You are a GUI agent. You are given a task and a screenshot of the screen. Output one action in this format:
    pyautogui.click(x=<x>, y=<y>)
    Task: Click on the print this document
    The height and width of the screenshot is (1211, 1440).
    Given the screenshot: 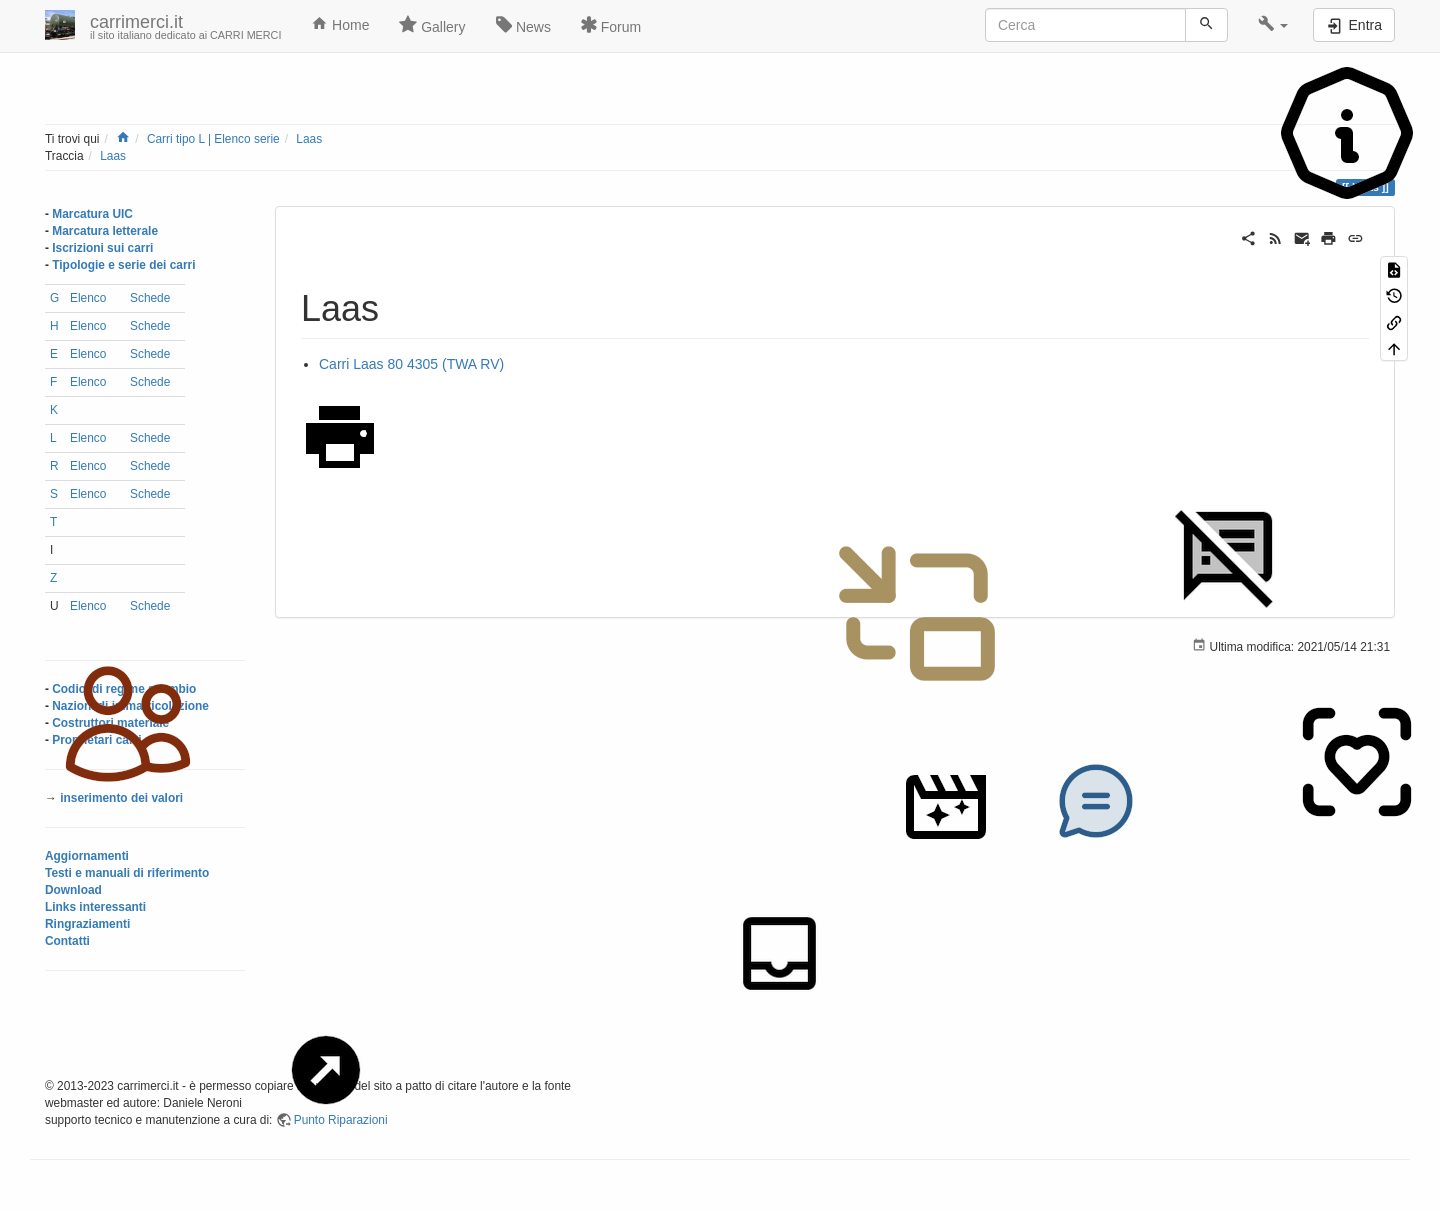 What is the action you would take?
    pyautogui.click(x=340, y=437)
    